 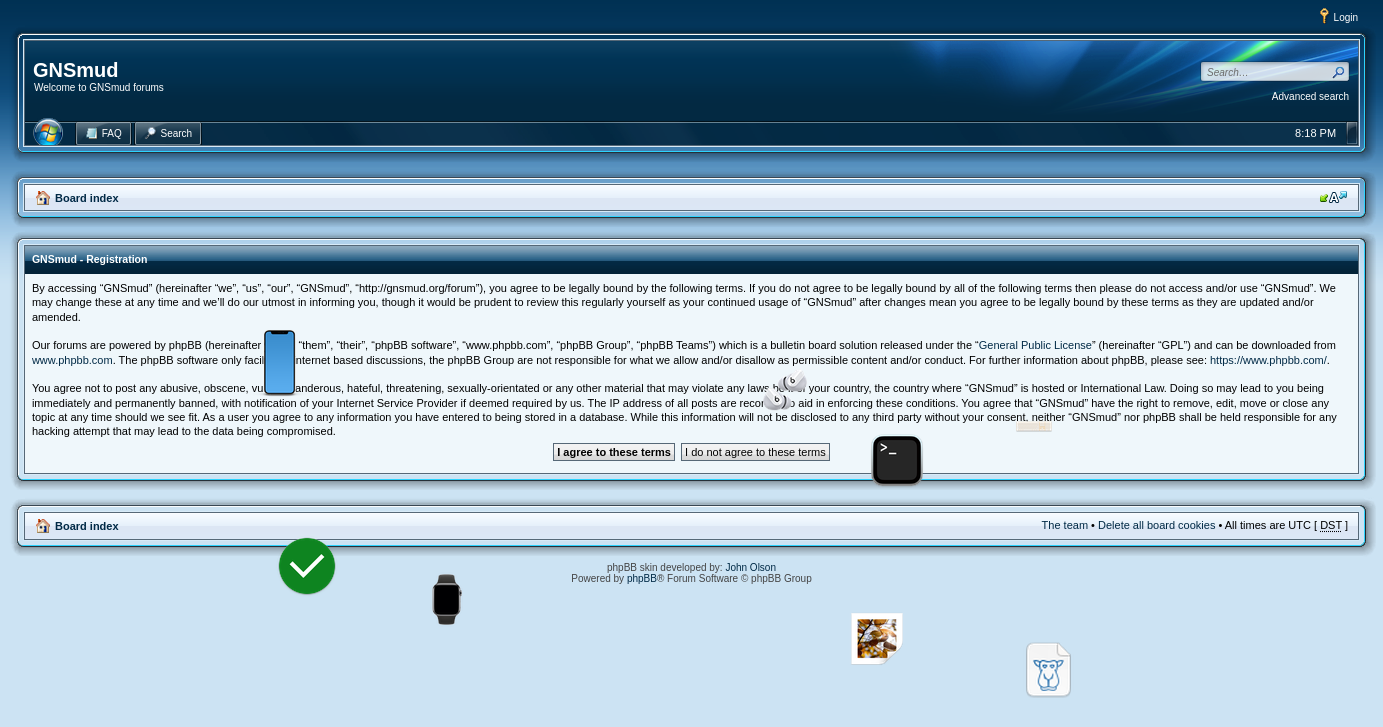 What do you see at coordinates (785, 390) in the screenshot?
I see `connect beats wireless earbuds via bluetooth` at bounding box center [785, 390].